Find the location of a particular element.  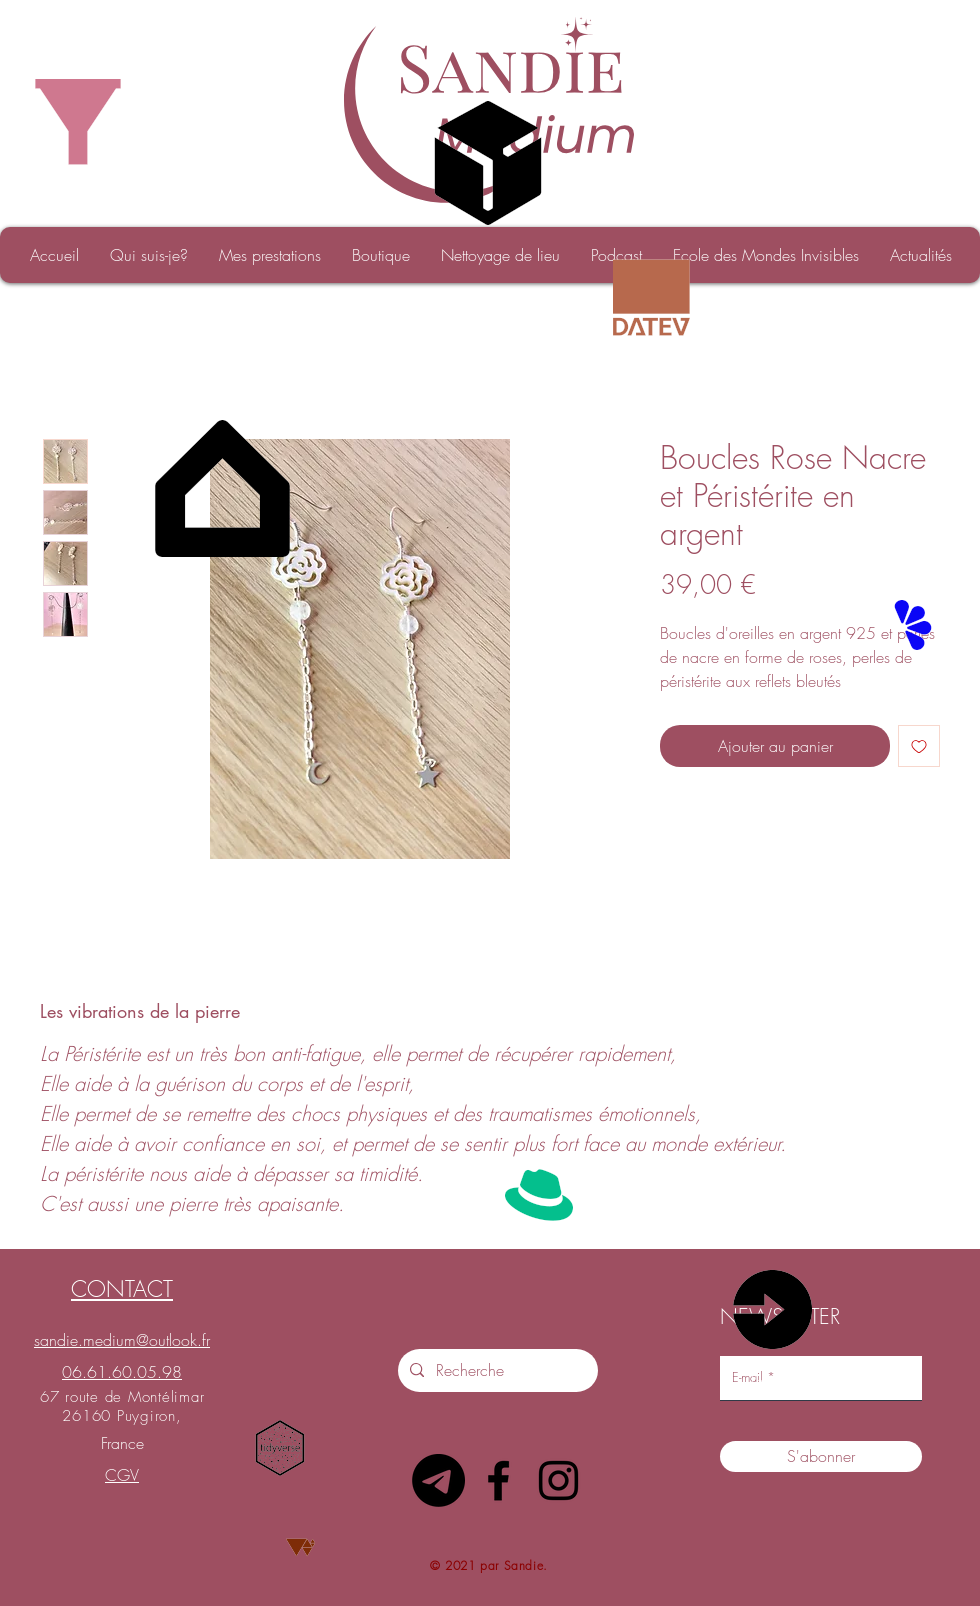

tidyverse logo - R data science package collection is located at coordinates (280, 1448).